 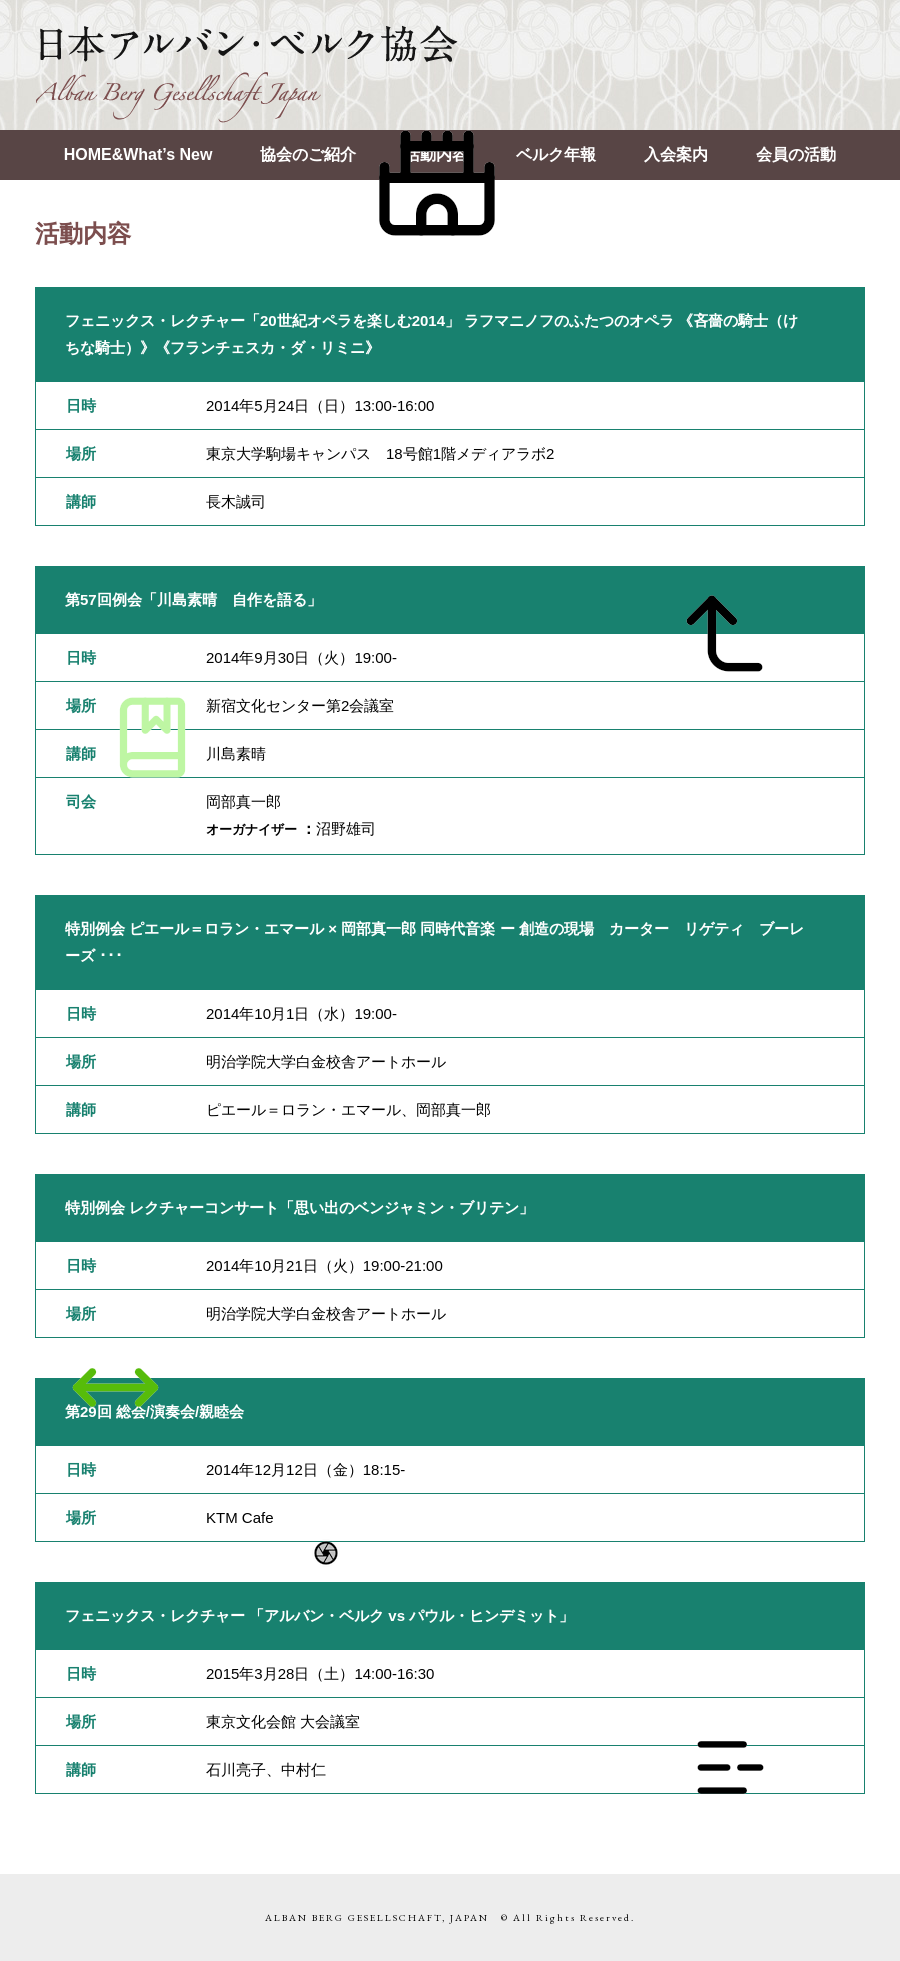 What do you see at coordinates (724, 633) in the screenshot?
I see `go back and up in navigation` at bounding box center [724, 633].